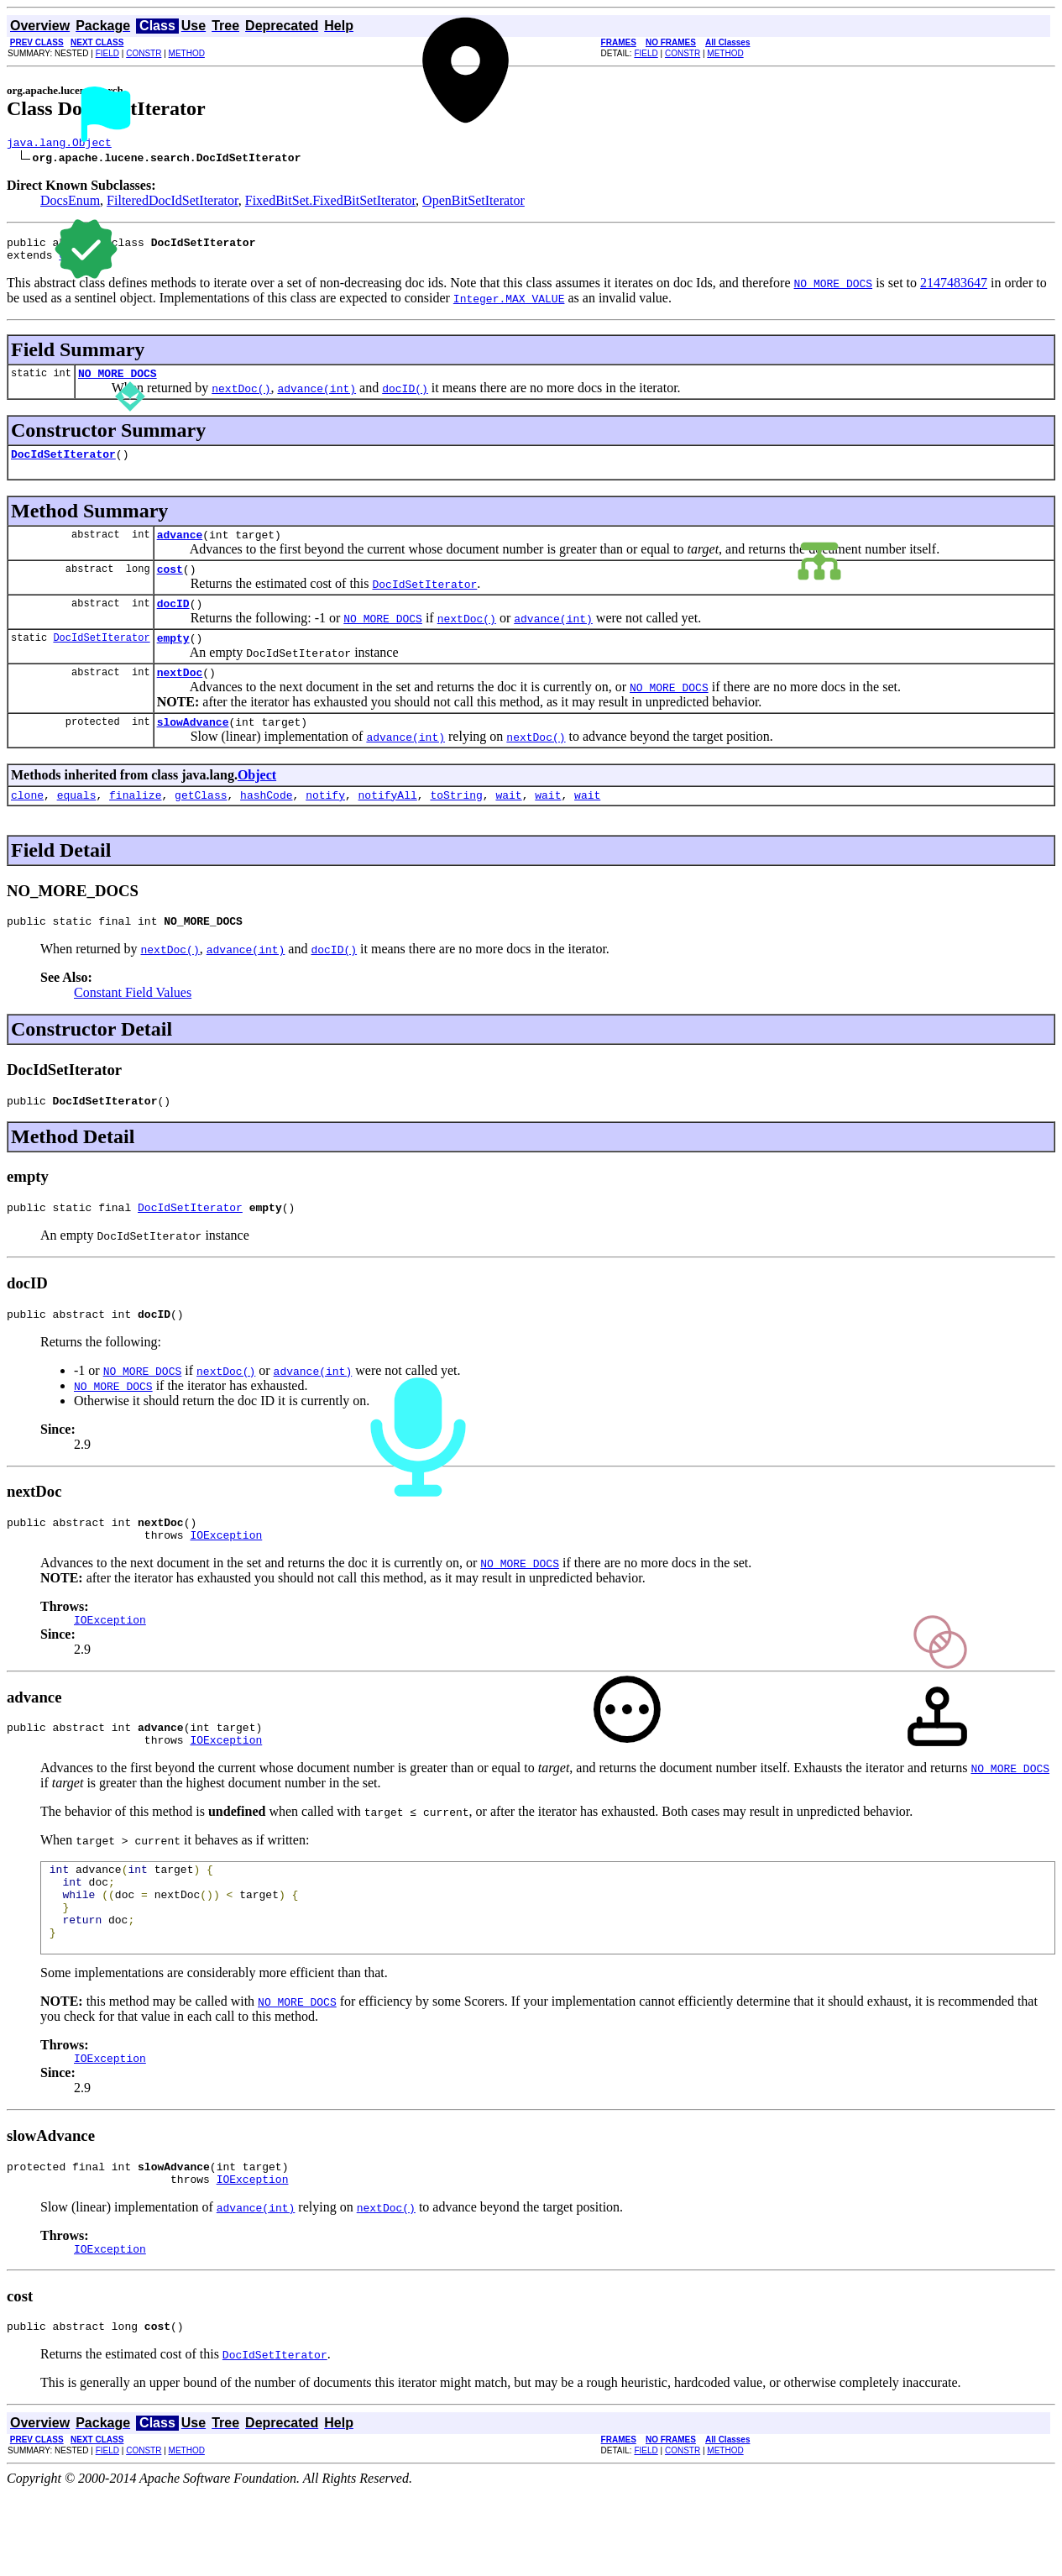 This screenshot has width=1062, height=2576. What do you see at coordinates (940, 1642) in the screenshot?
I see `intersect or merge two shapes` at bounding box center [940, 1642].